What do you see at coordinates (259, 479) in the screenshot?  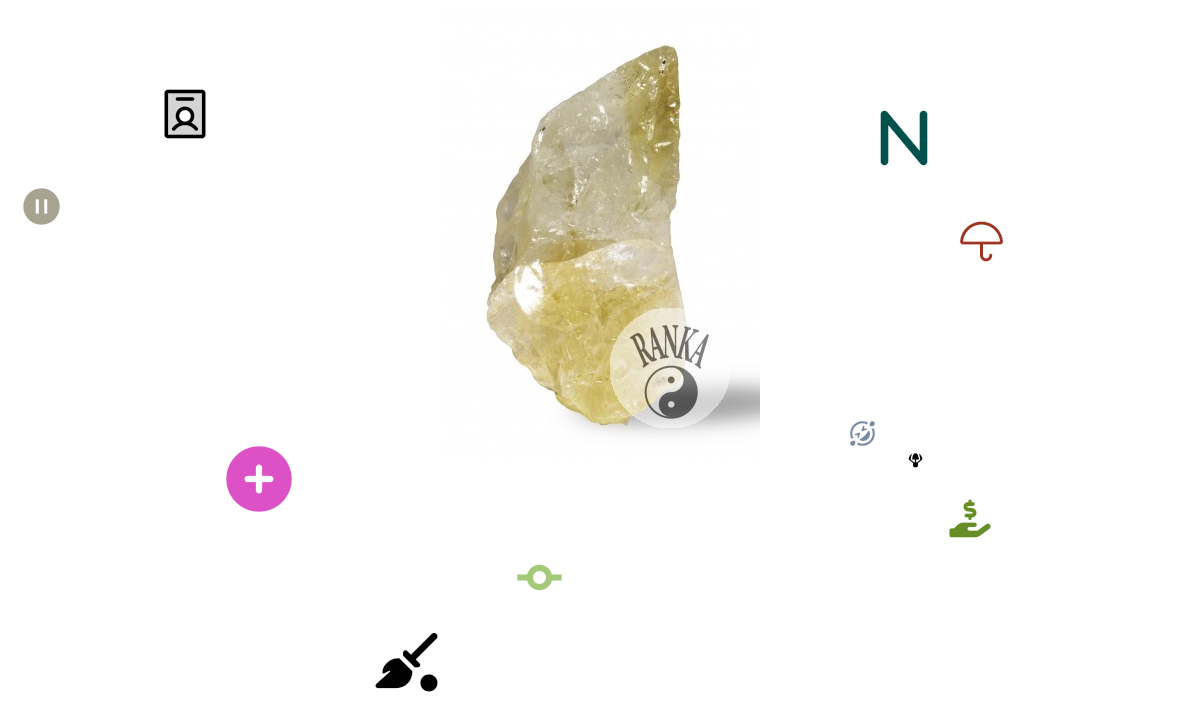 I see `add a new item` at bounding box center [259, 479].